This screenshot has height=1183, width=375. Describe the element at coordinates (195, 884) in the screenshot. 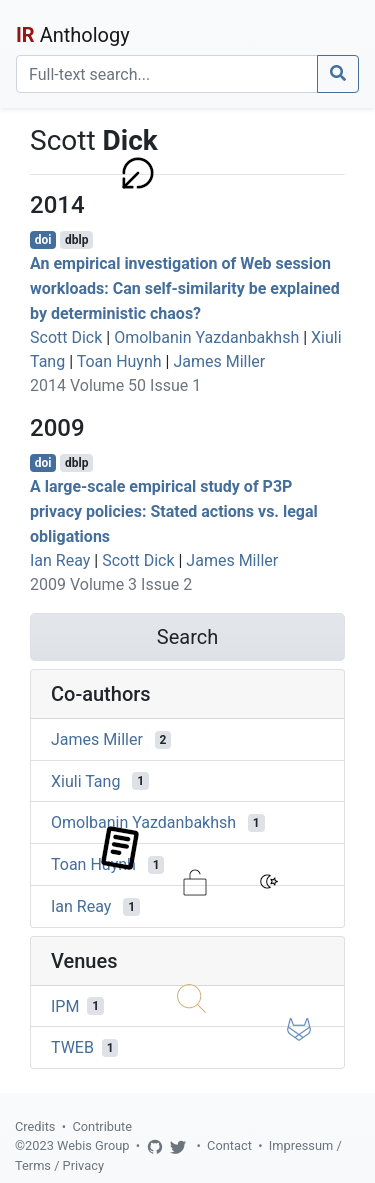

I see `unlocked or unsecured state` at that location.